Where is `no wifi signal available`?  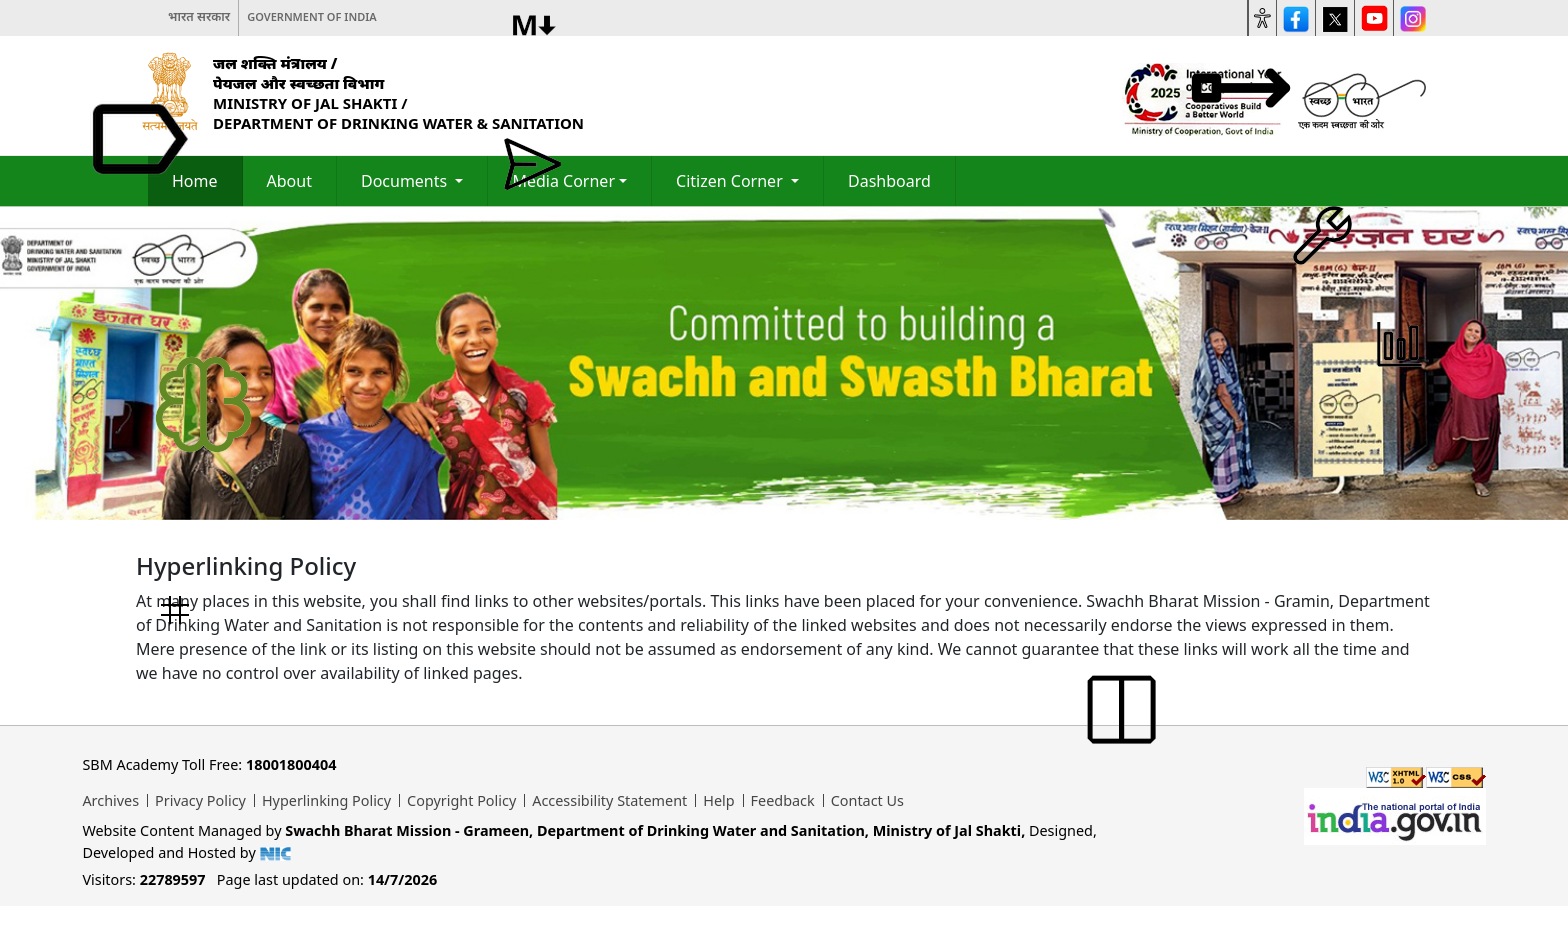
no wifi signal available is located at coordinates (979, 489).